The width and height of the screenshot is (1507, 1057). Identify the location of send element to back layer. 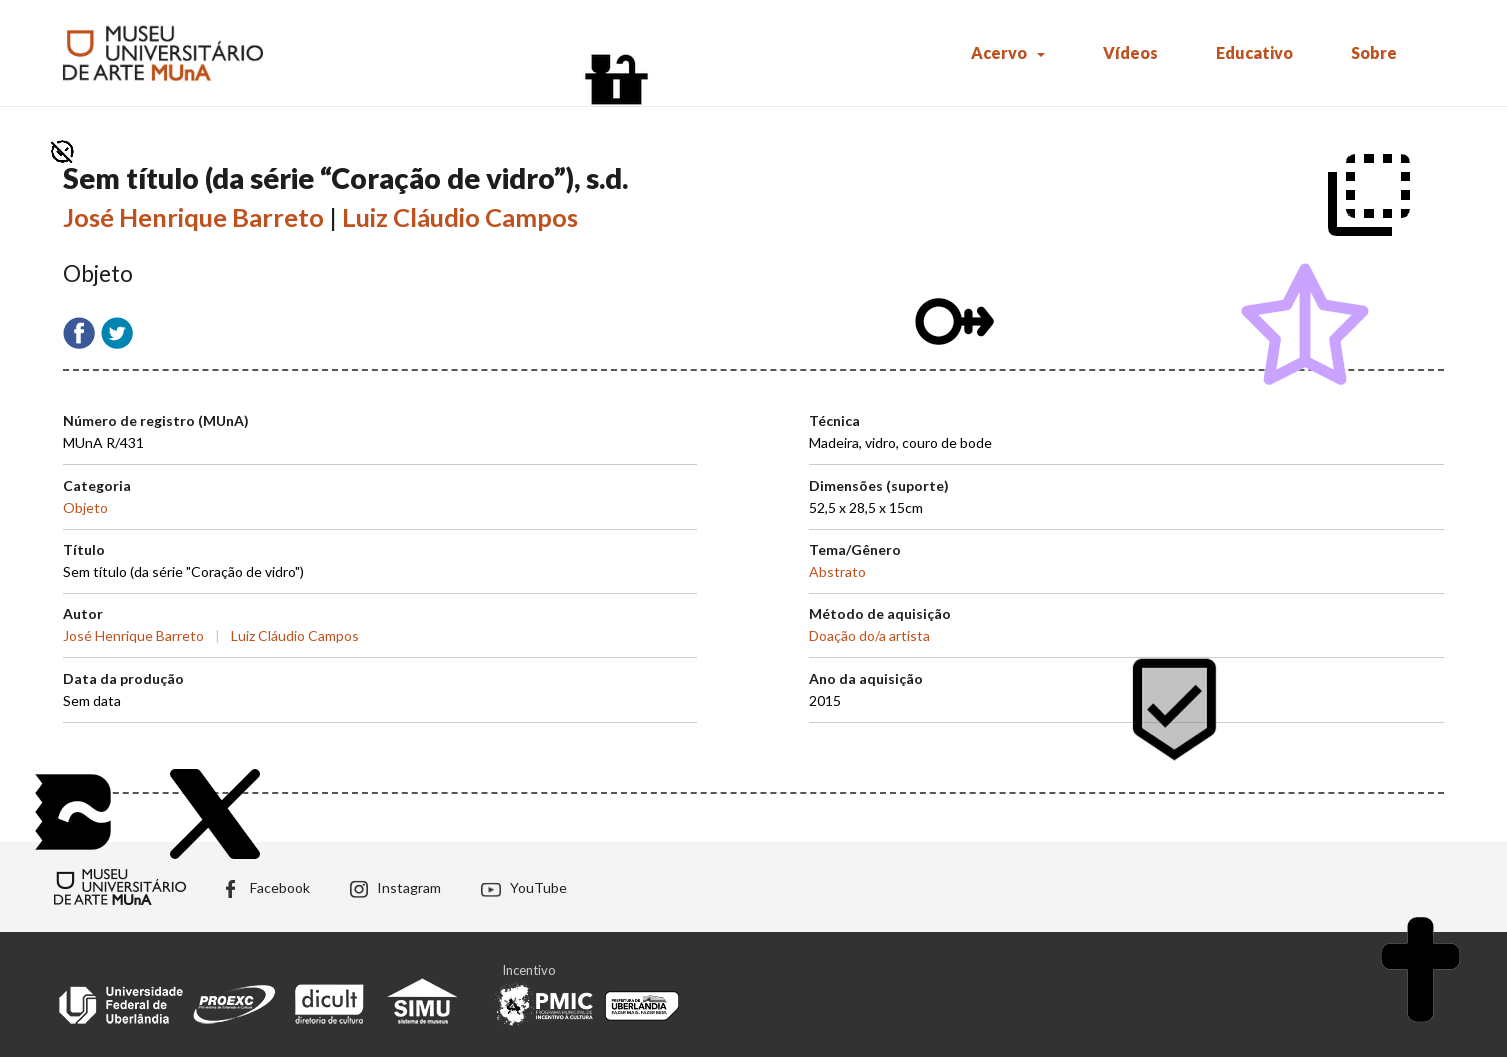
(1369, 195).